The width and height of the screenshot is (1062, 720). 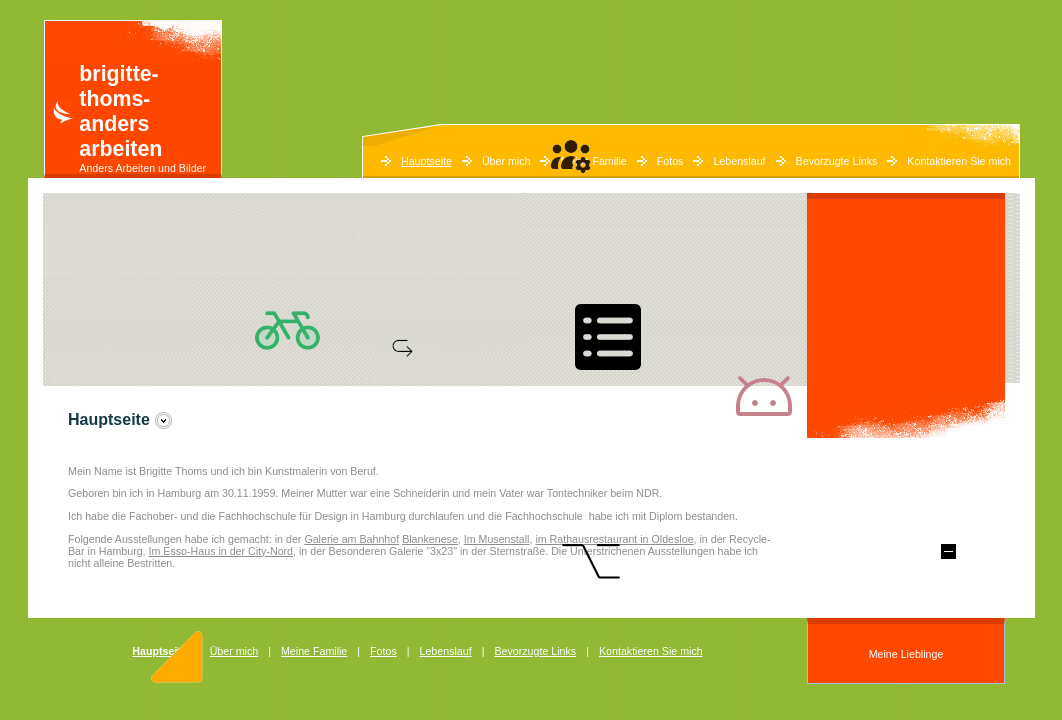 What do you see at coordinates (181, 659) in the screenshot?
I see `indicates full cellular signal strength` at bounding box center [181, 659].